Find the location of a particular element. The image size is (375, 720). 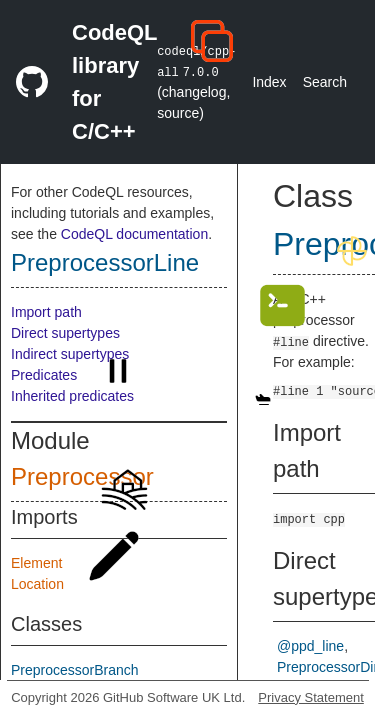

copy to clipboard is located at coordinates (212, 41).